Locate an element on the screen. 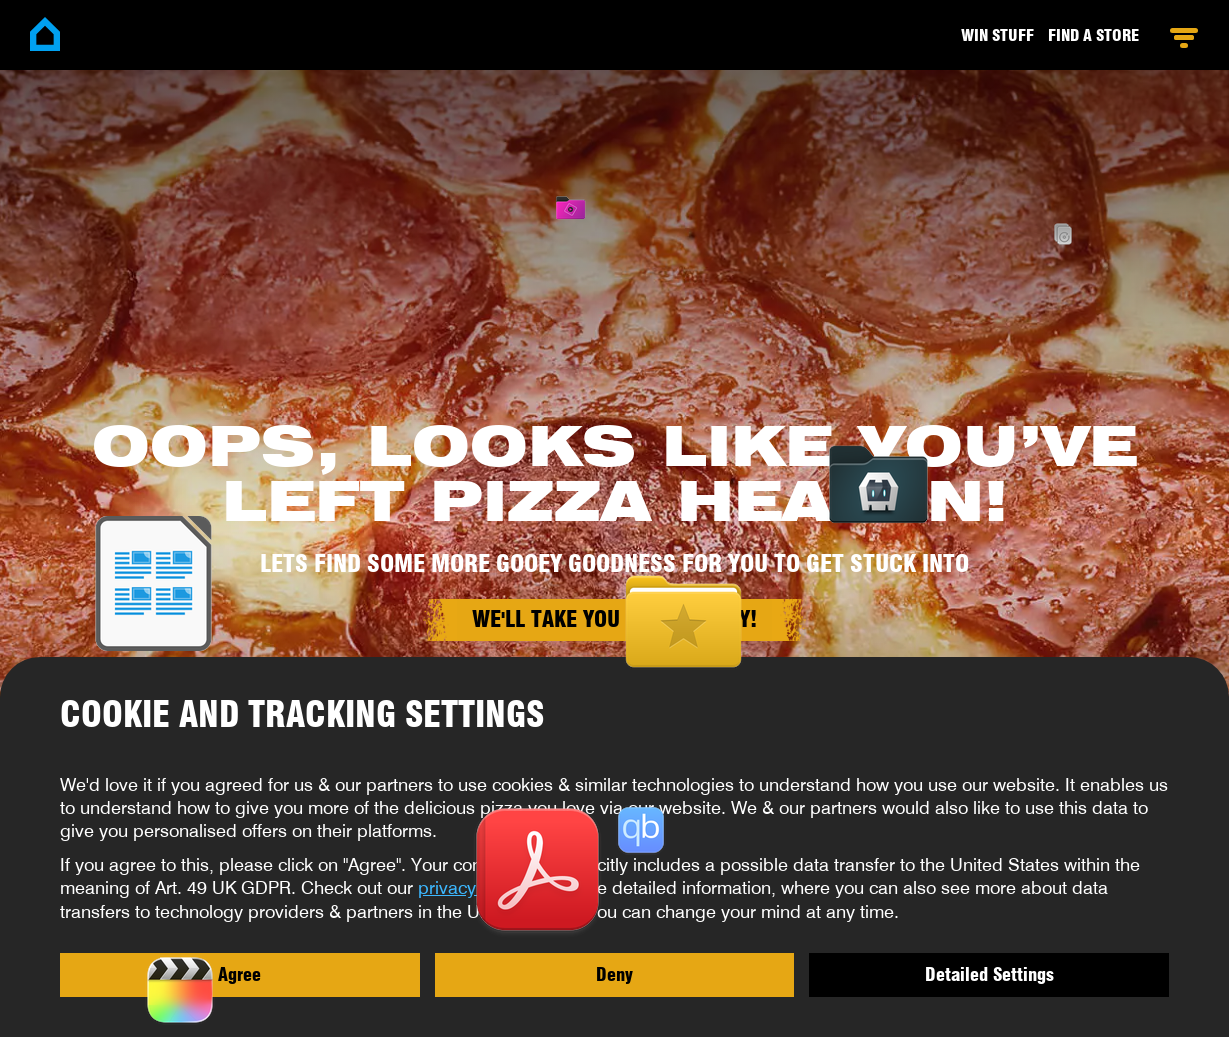 The width and height of the screenshot is (1229, 1037). open cordova project folder is located at coordinates (878, 487).